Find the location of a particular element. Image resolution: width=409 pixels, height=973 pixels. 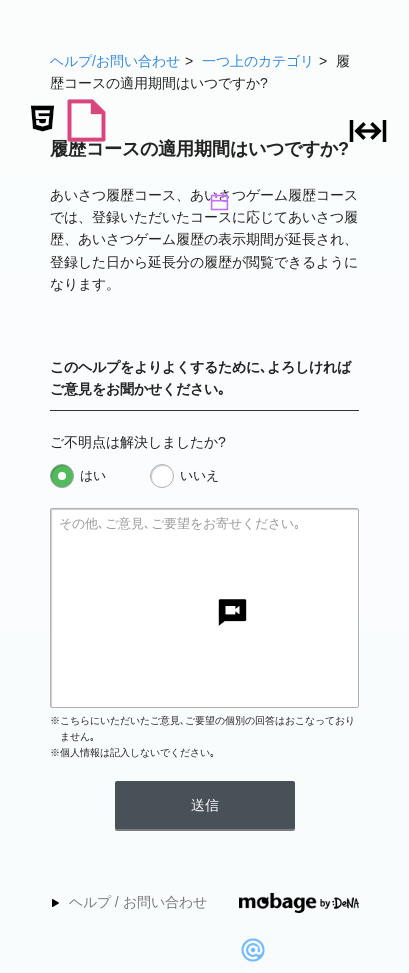

view calendar or schedule is located at coordinates (219, 202).